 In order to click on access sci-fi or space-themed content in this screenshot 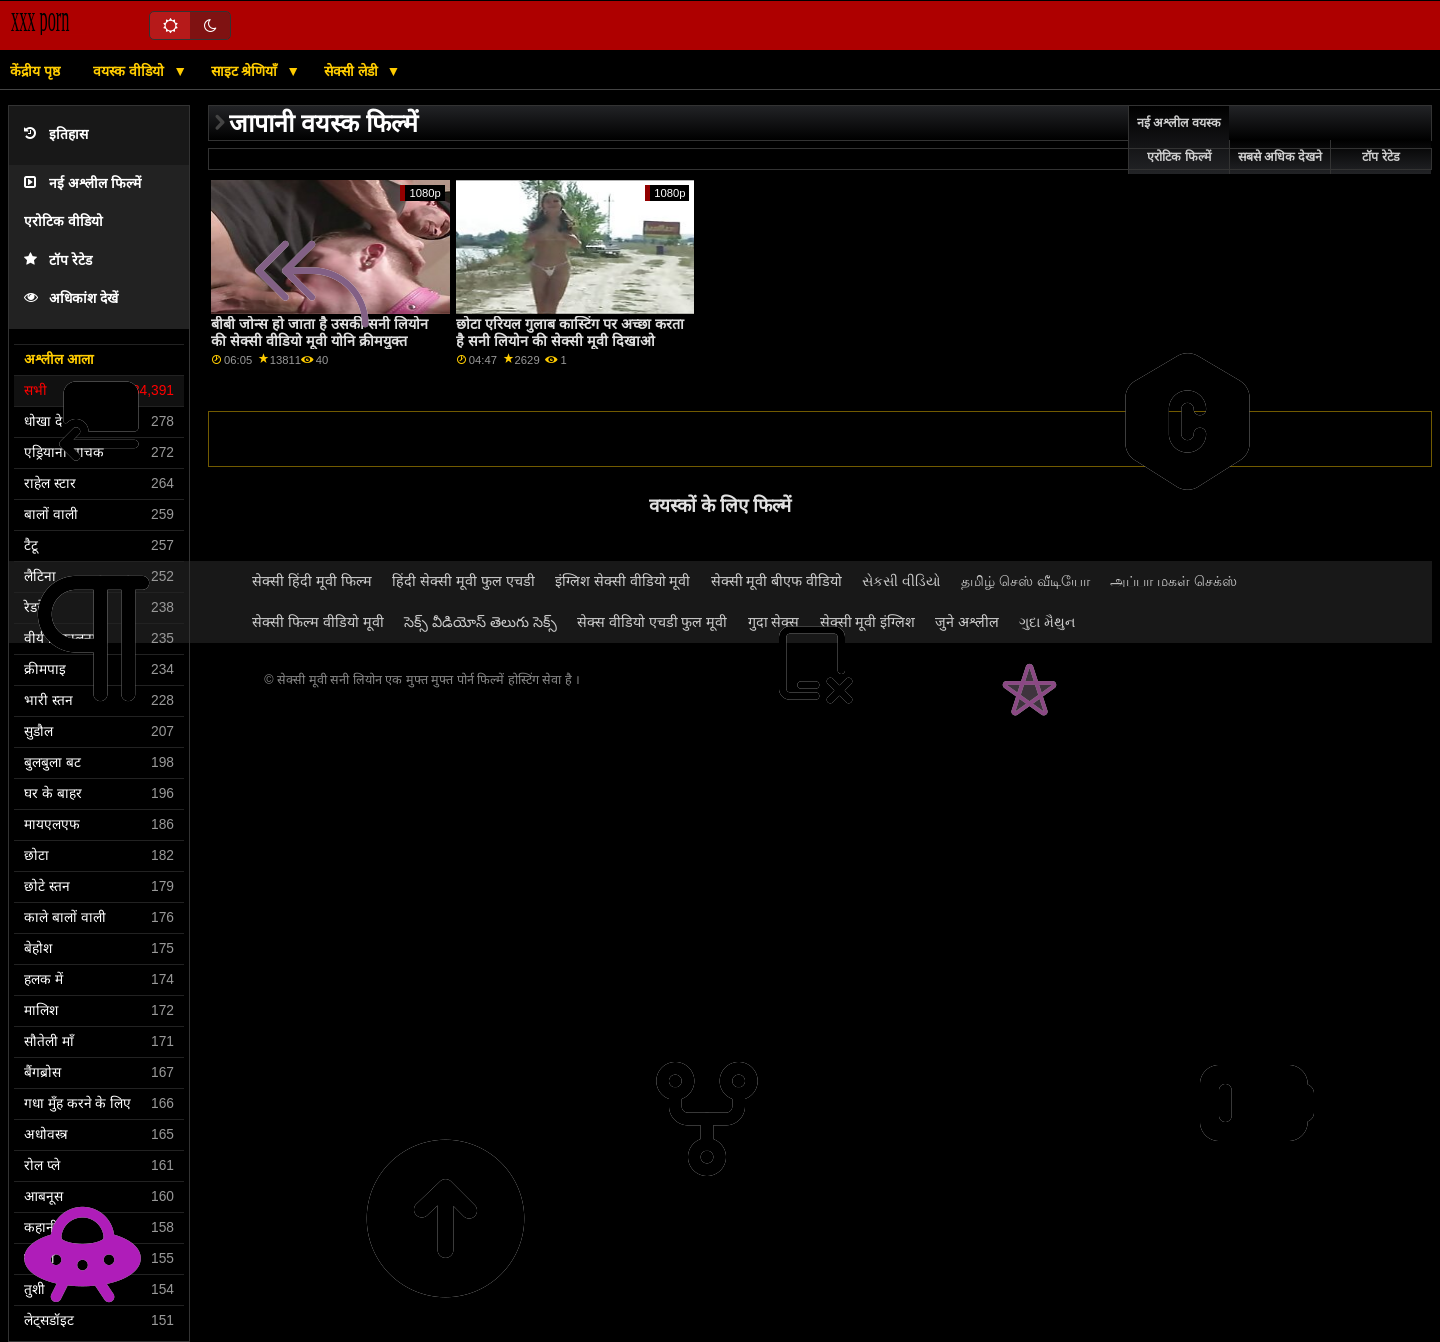, I will do `click(82, 1254)`.